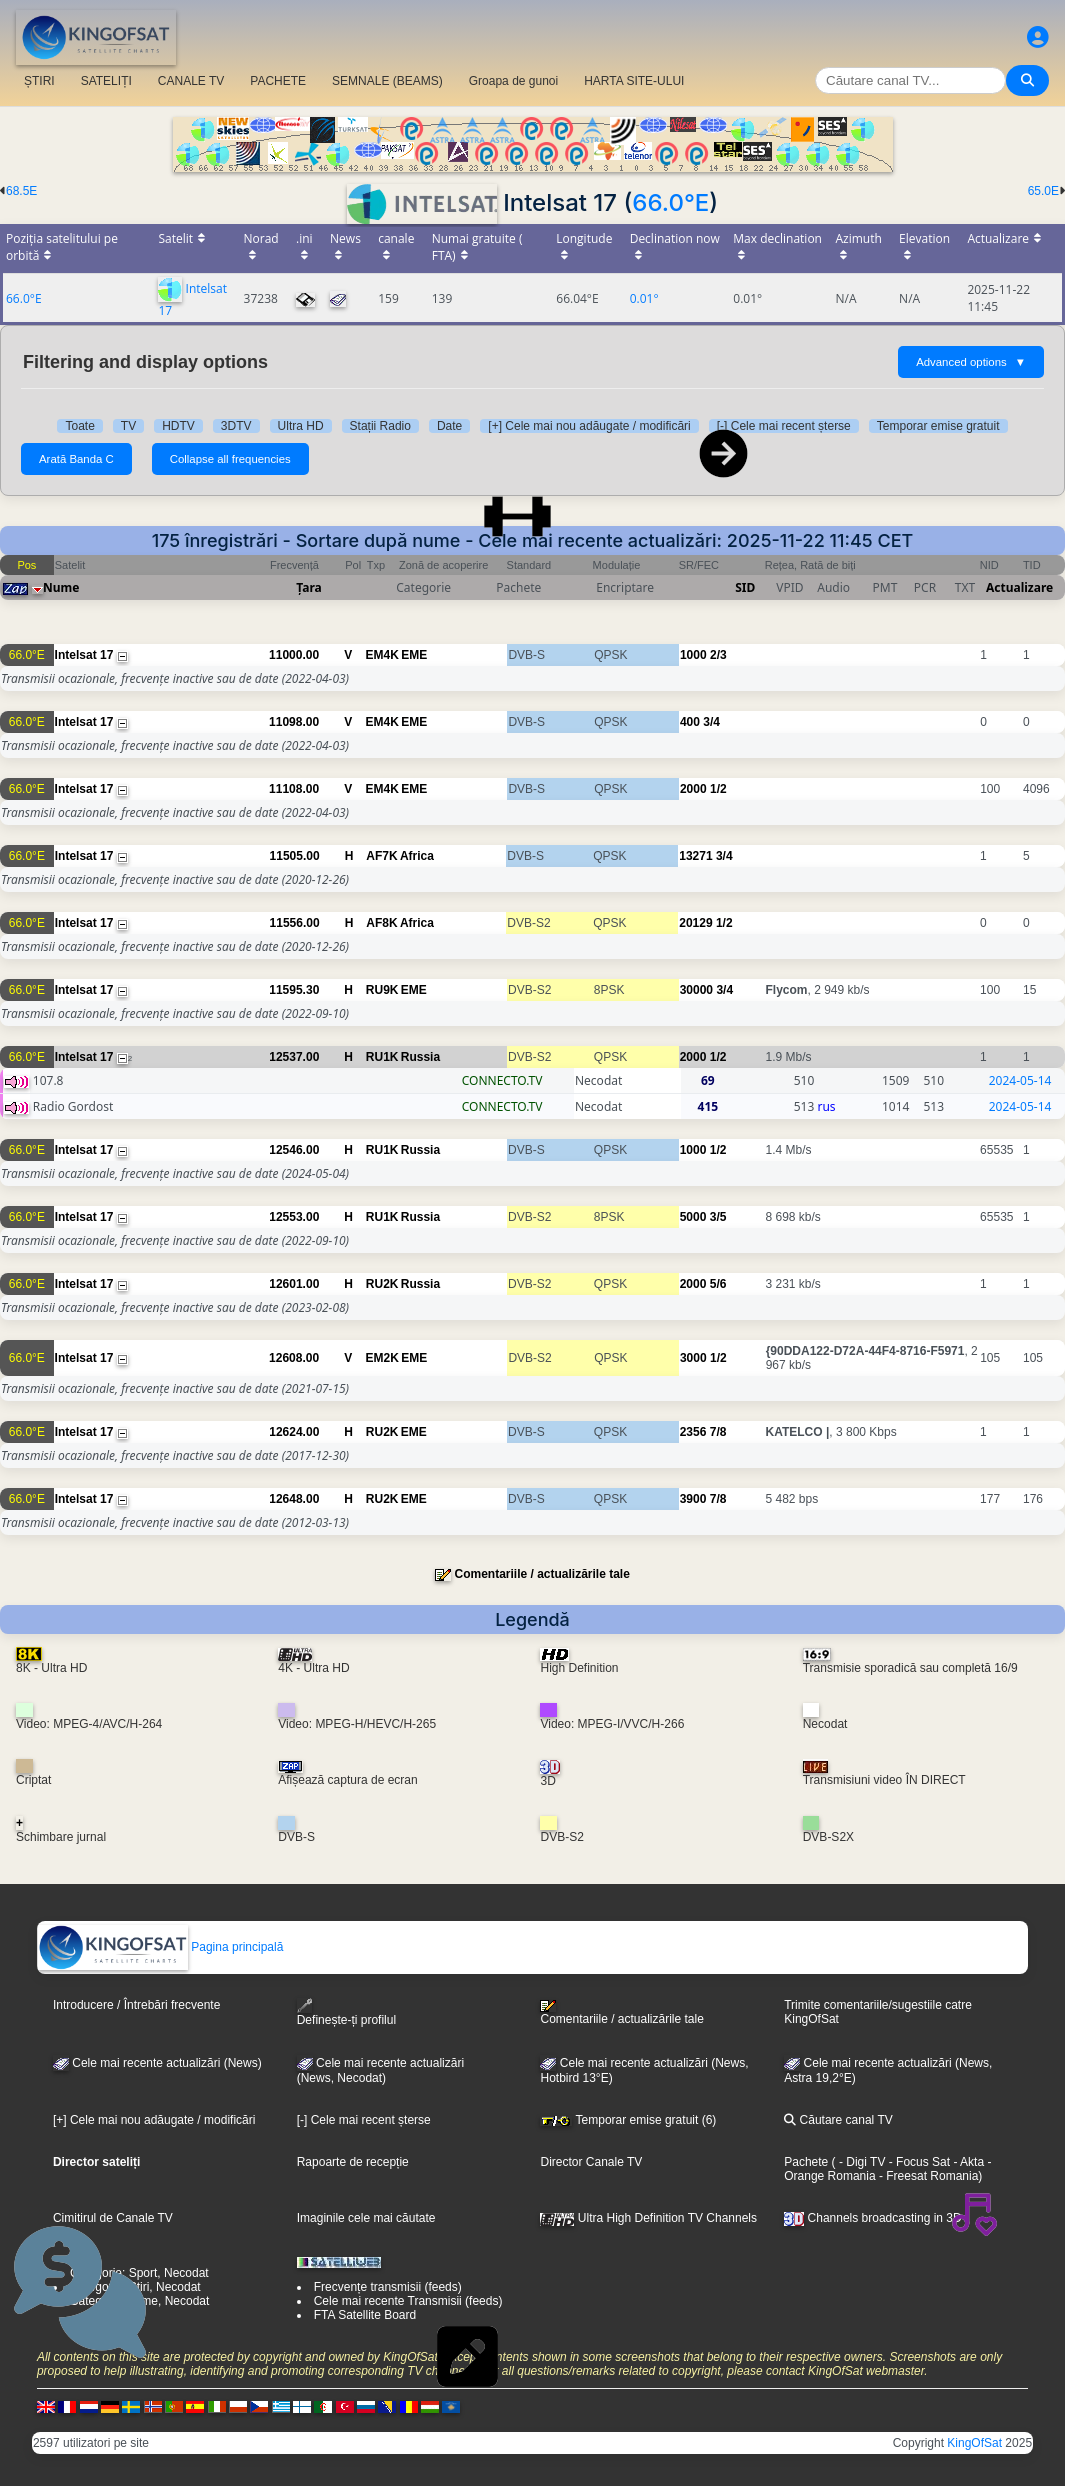 Image resolution: width=1065 pixels, height=2486 pixels. I want to click on view financial discussions or payment messages, so click(80, 2292).